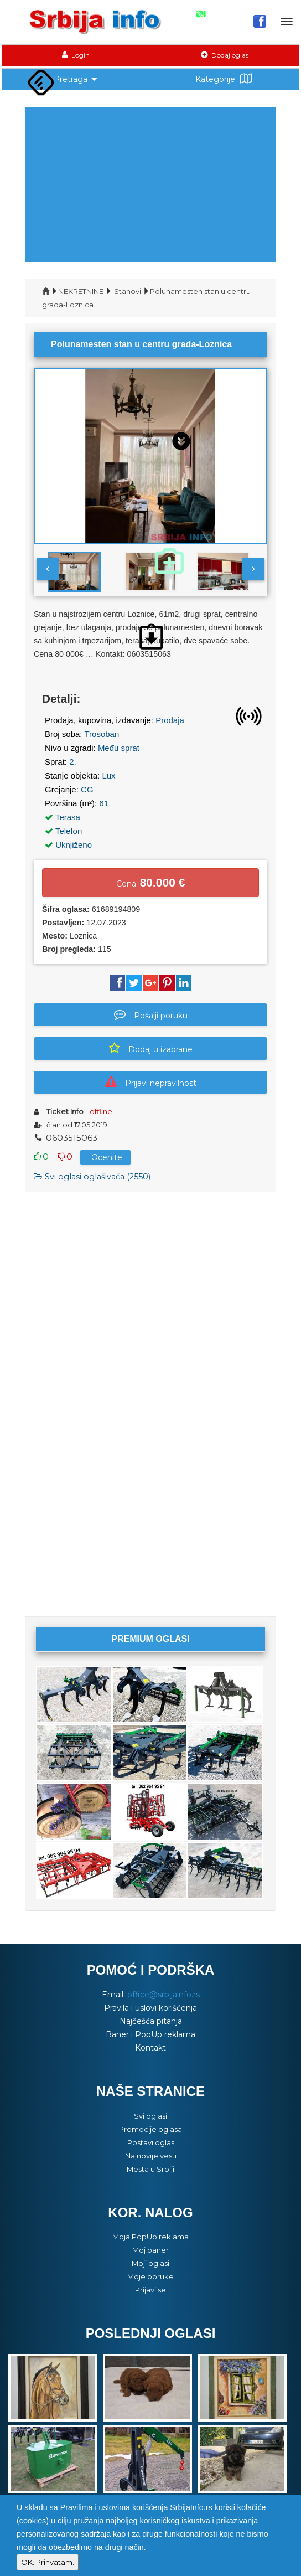 The image size is (301, 2576). Describe the element at coordinates (248, 716) in the screenshot. I see `indicates wireless signal strength` at that location.